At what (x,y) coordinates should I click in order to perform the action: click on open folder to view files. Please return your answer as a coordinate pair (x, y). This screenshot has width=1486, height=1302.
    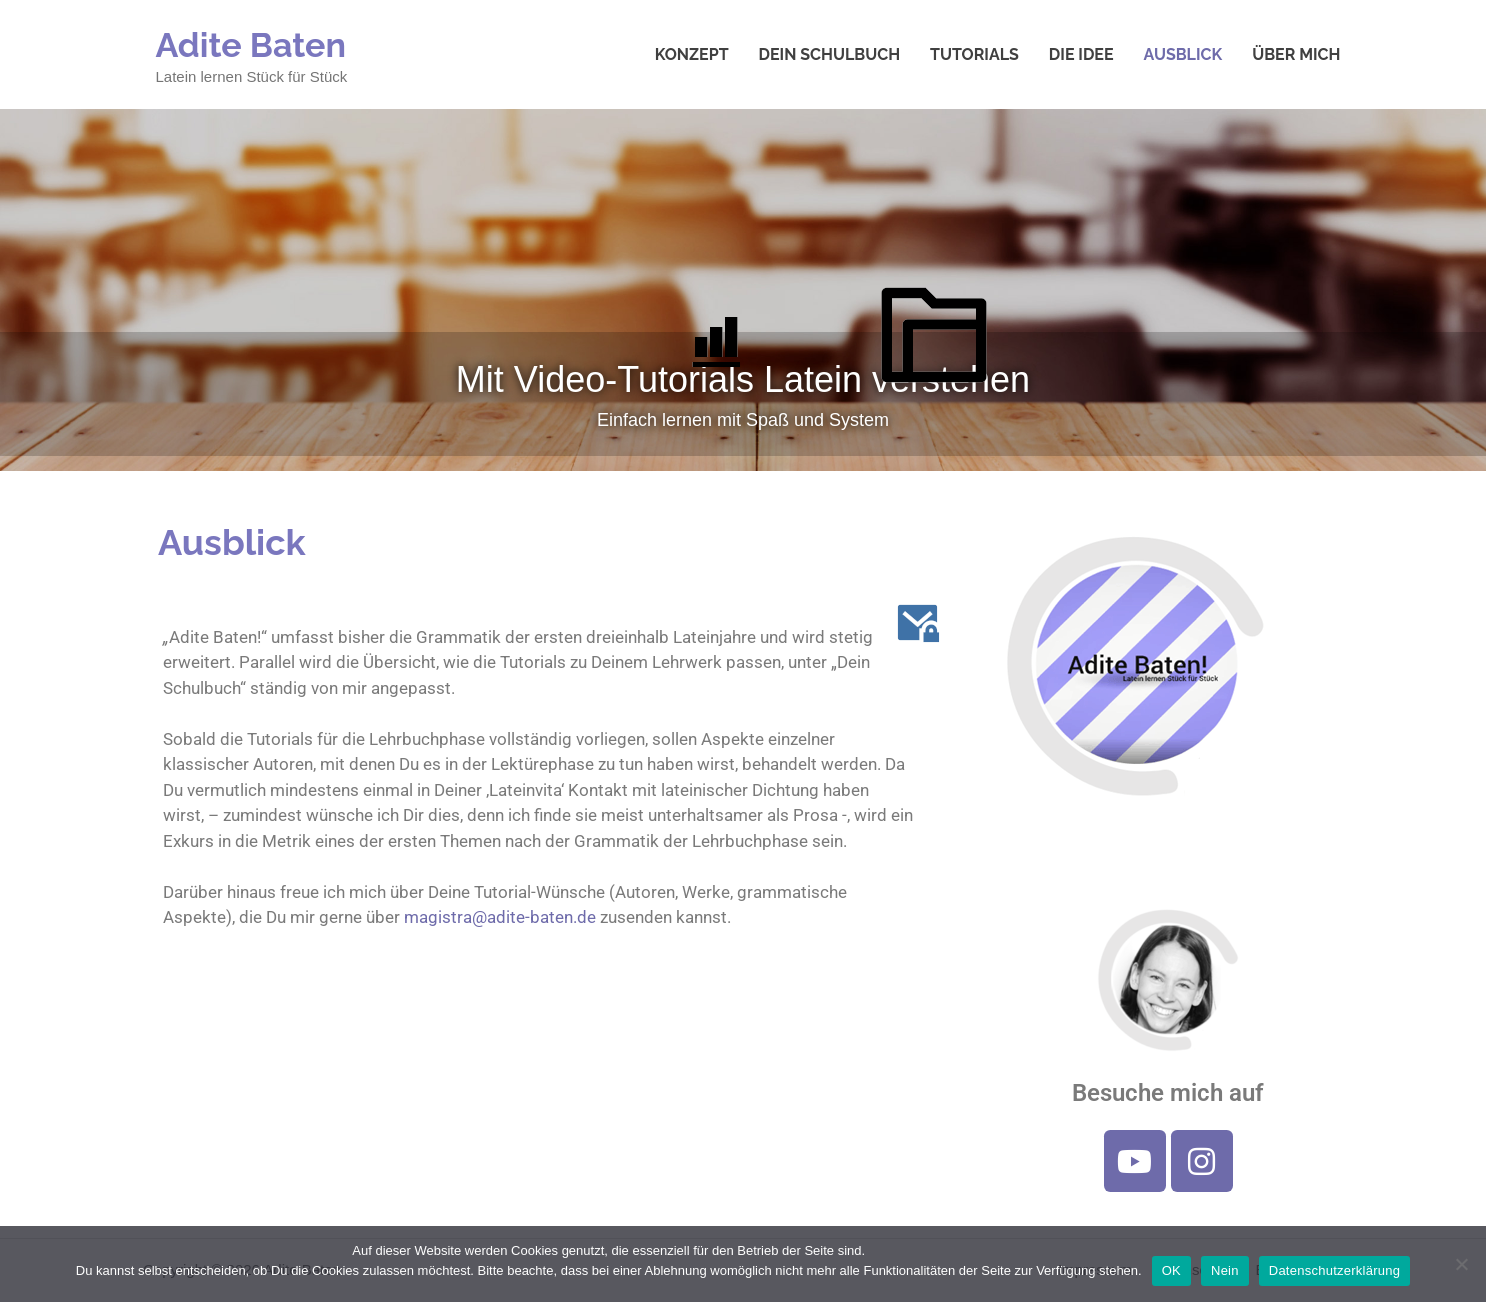
    Looking at the image, I should click on (934, 335).